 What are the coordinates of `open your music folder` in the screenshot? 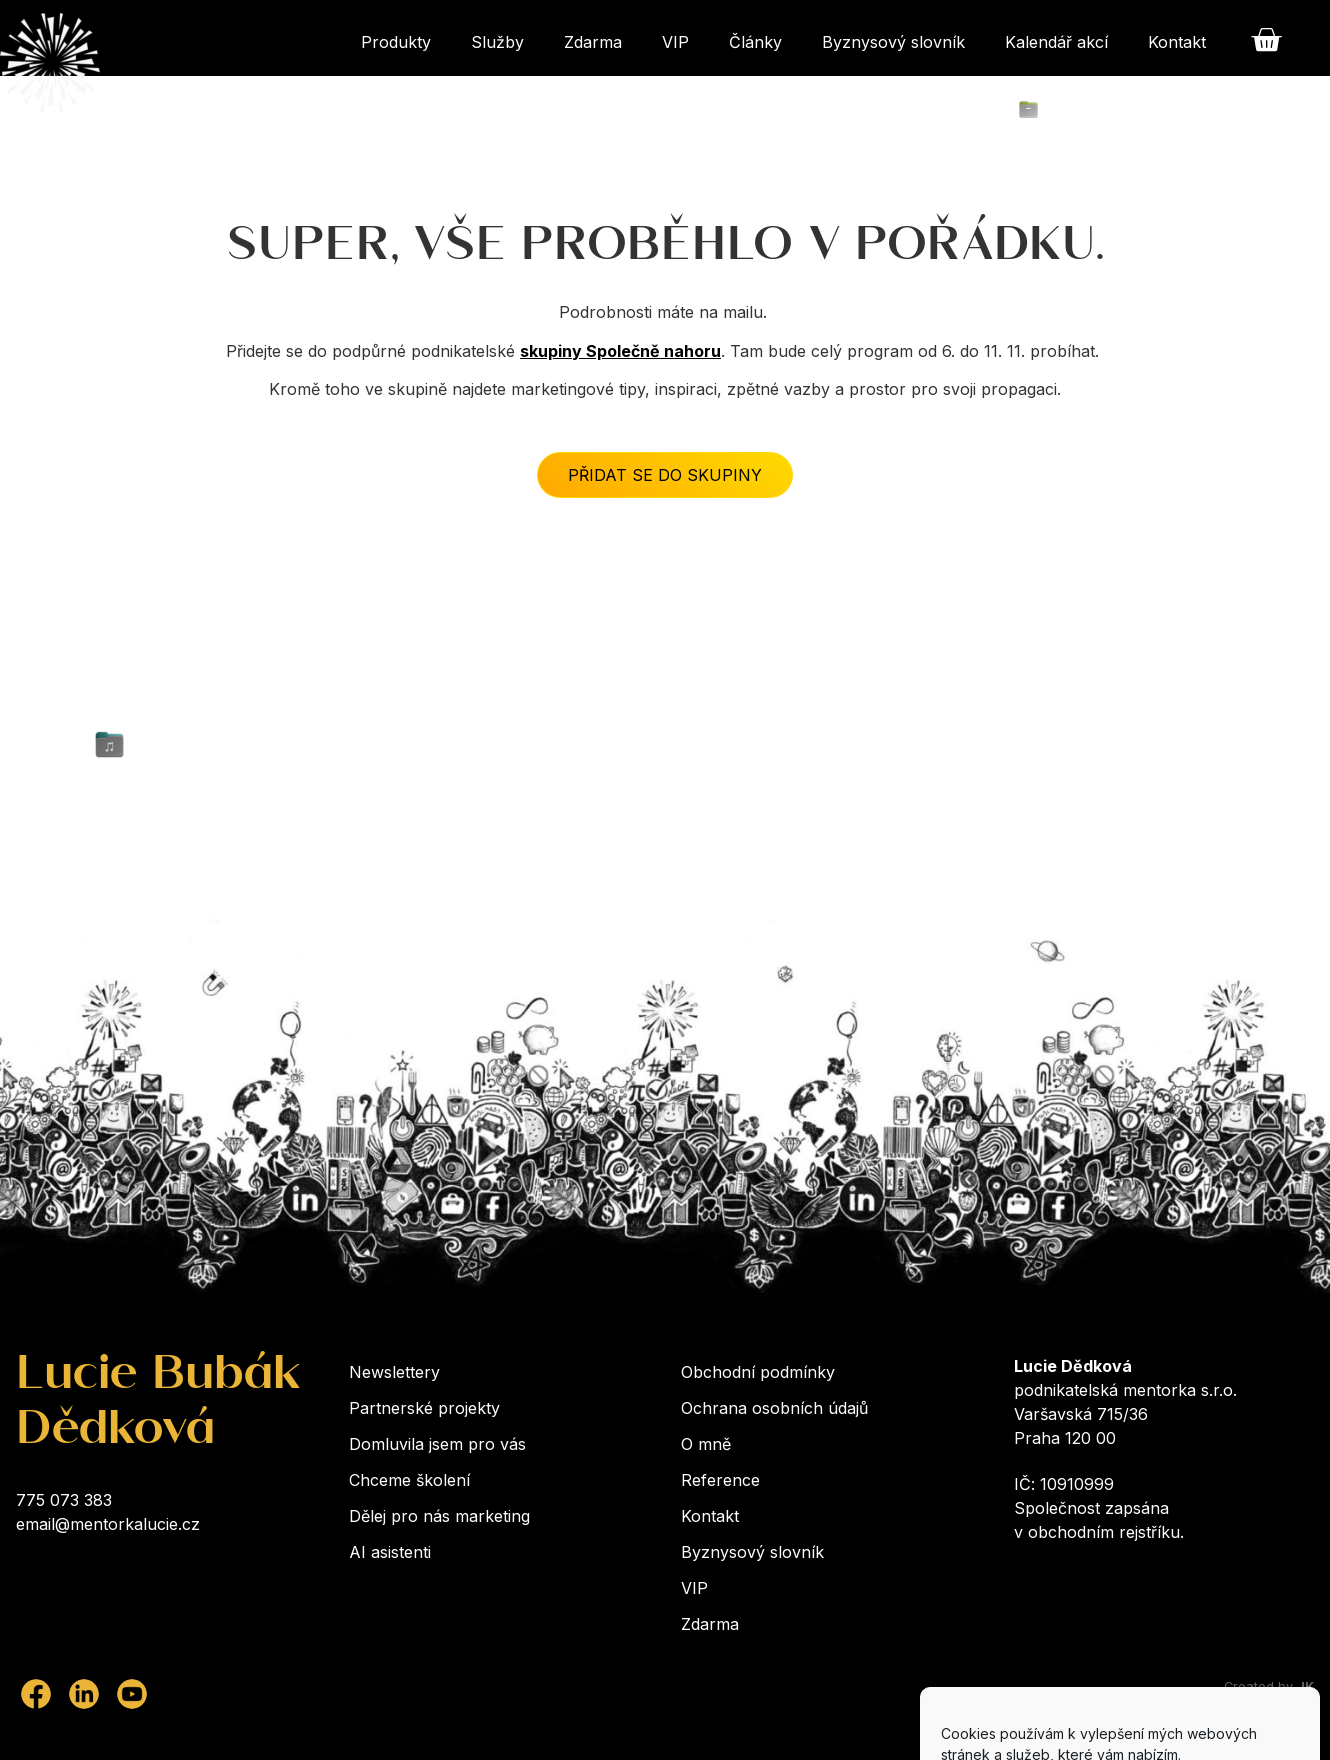 It's located at (109, 744).